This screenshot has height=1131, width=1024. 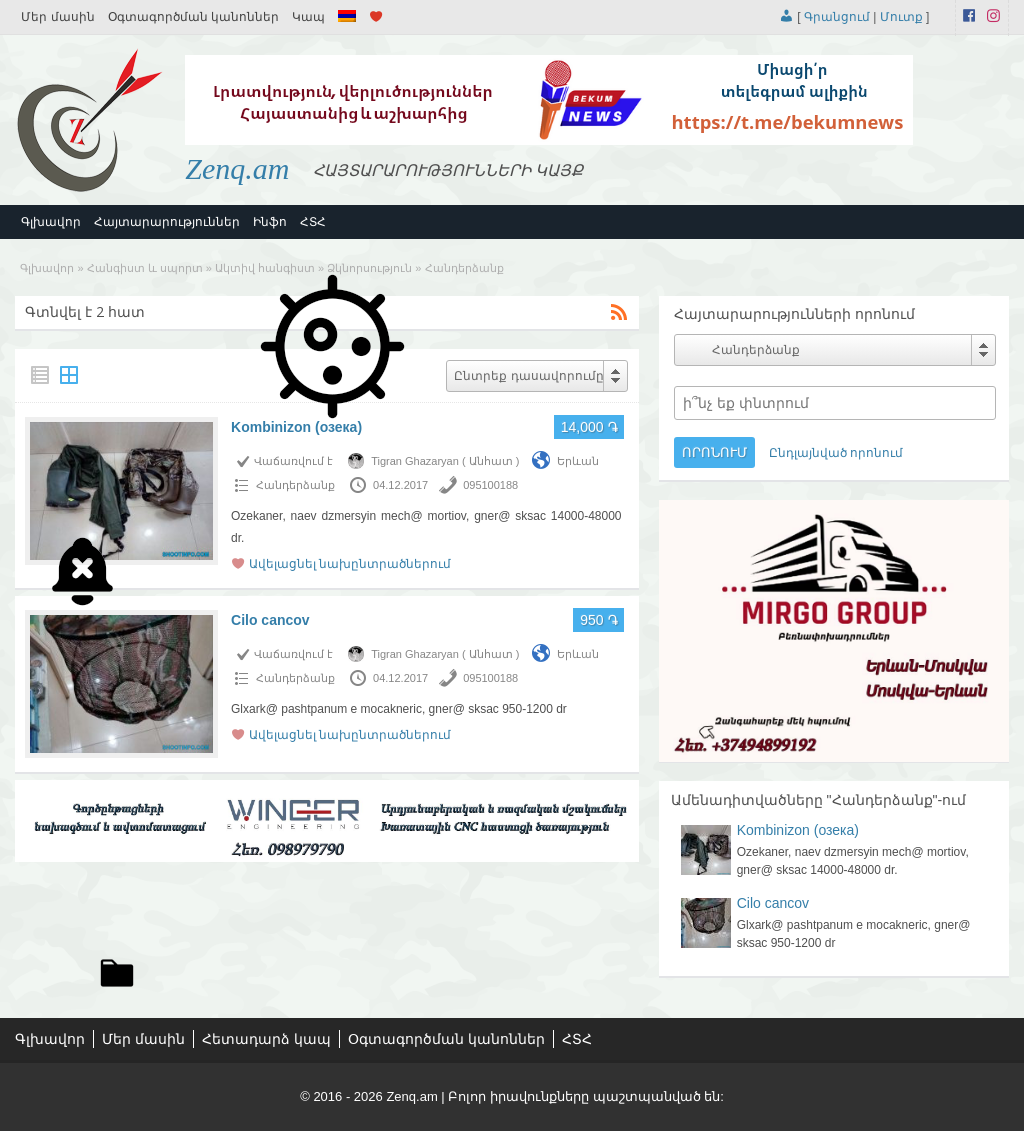 What do you see at coordinates (332, 346) in the screenshot?
I see `indicates virus or malware detected` at bounding box center [332, 346].